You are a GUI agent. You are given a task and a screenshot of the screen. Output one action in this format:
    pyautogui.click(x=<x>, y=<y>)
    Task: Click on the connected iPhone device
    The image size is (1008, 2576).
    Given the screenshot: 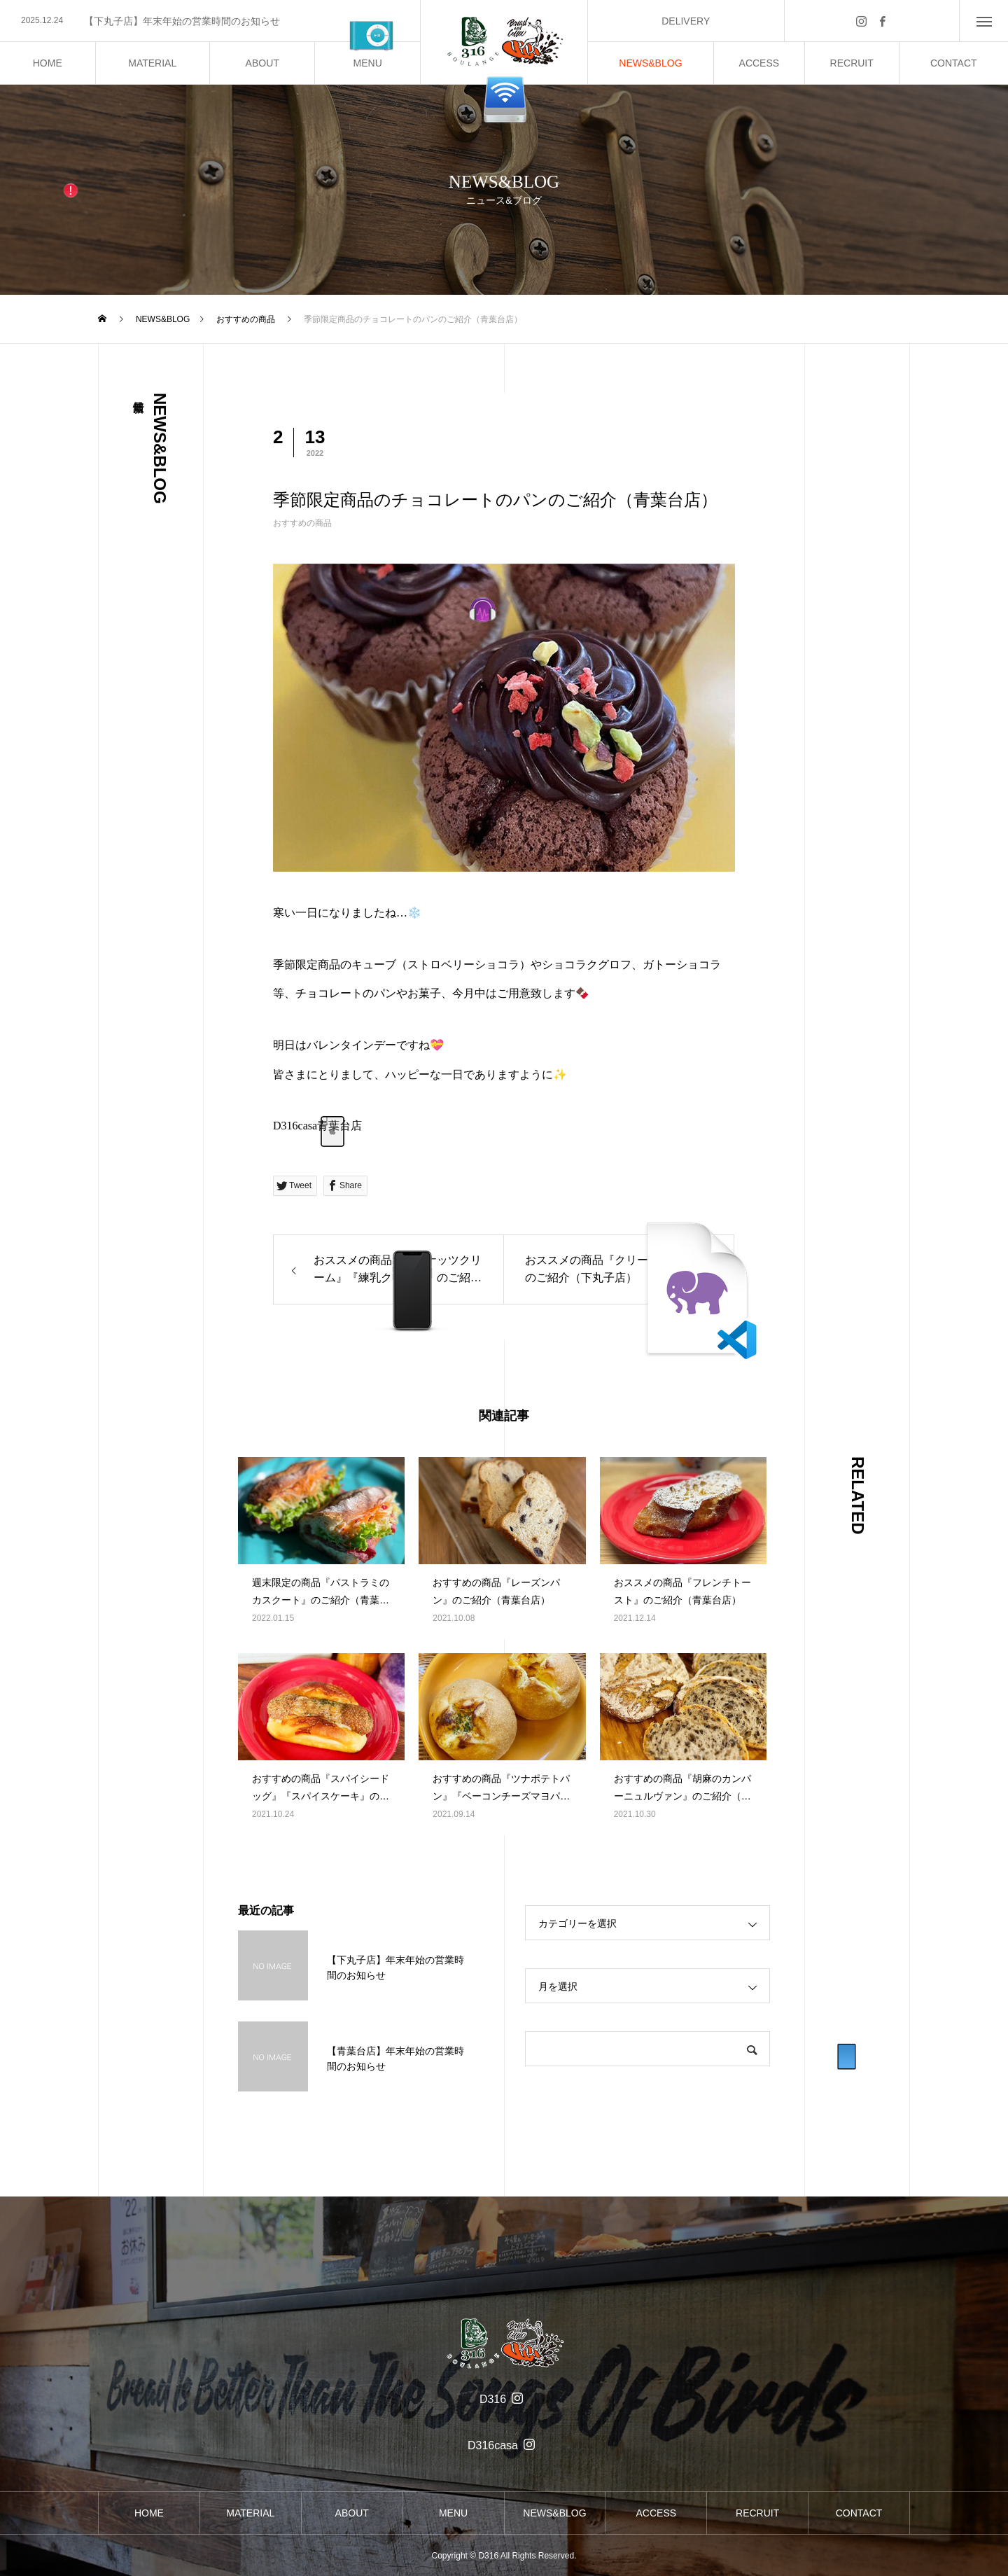 What is the action you would take?
    pyautogui.click(x=412, y=1291)
    